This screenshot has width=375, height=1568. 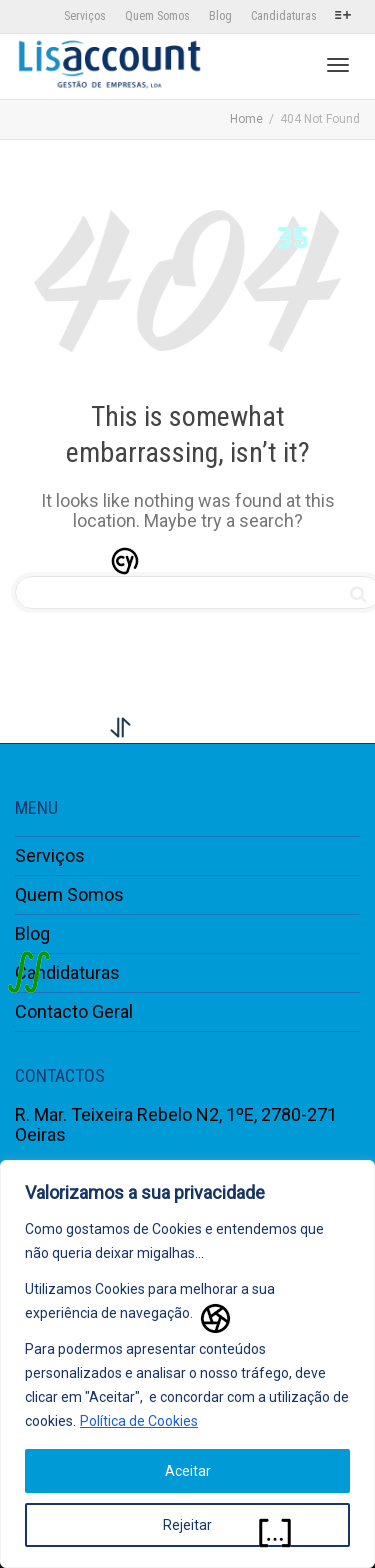 What do you see at coordinates (120, 727) in the screenshot?
I see `transfer data between devices` at bounding box center [120, 727].